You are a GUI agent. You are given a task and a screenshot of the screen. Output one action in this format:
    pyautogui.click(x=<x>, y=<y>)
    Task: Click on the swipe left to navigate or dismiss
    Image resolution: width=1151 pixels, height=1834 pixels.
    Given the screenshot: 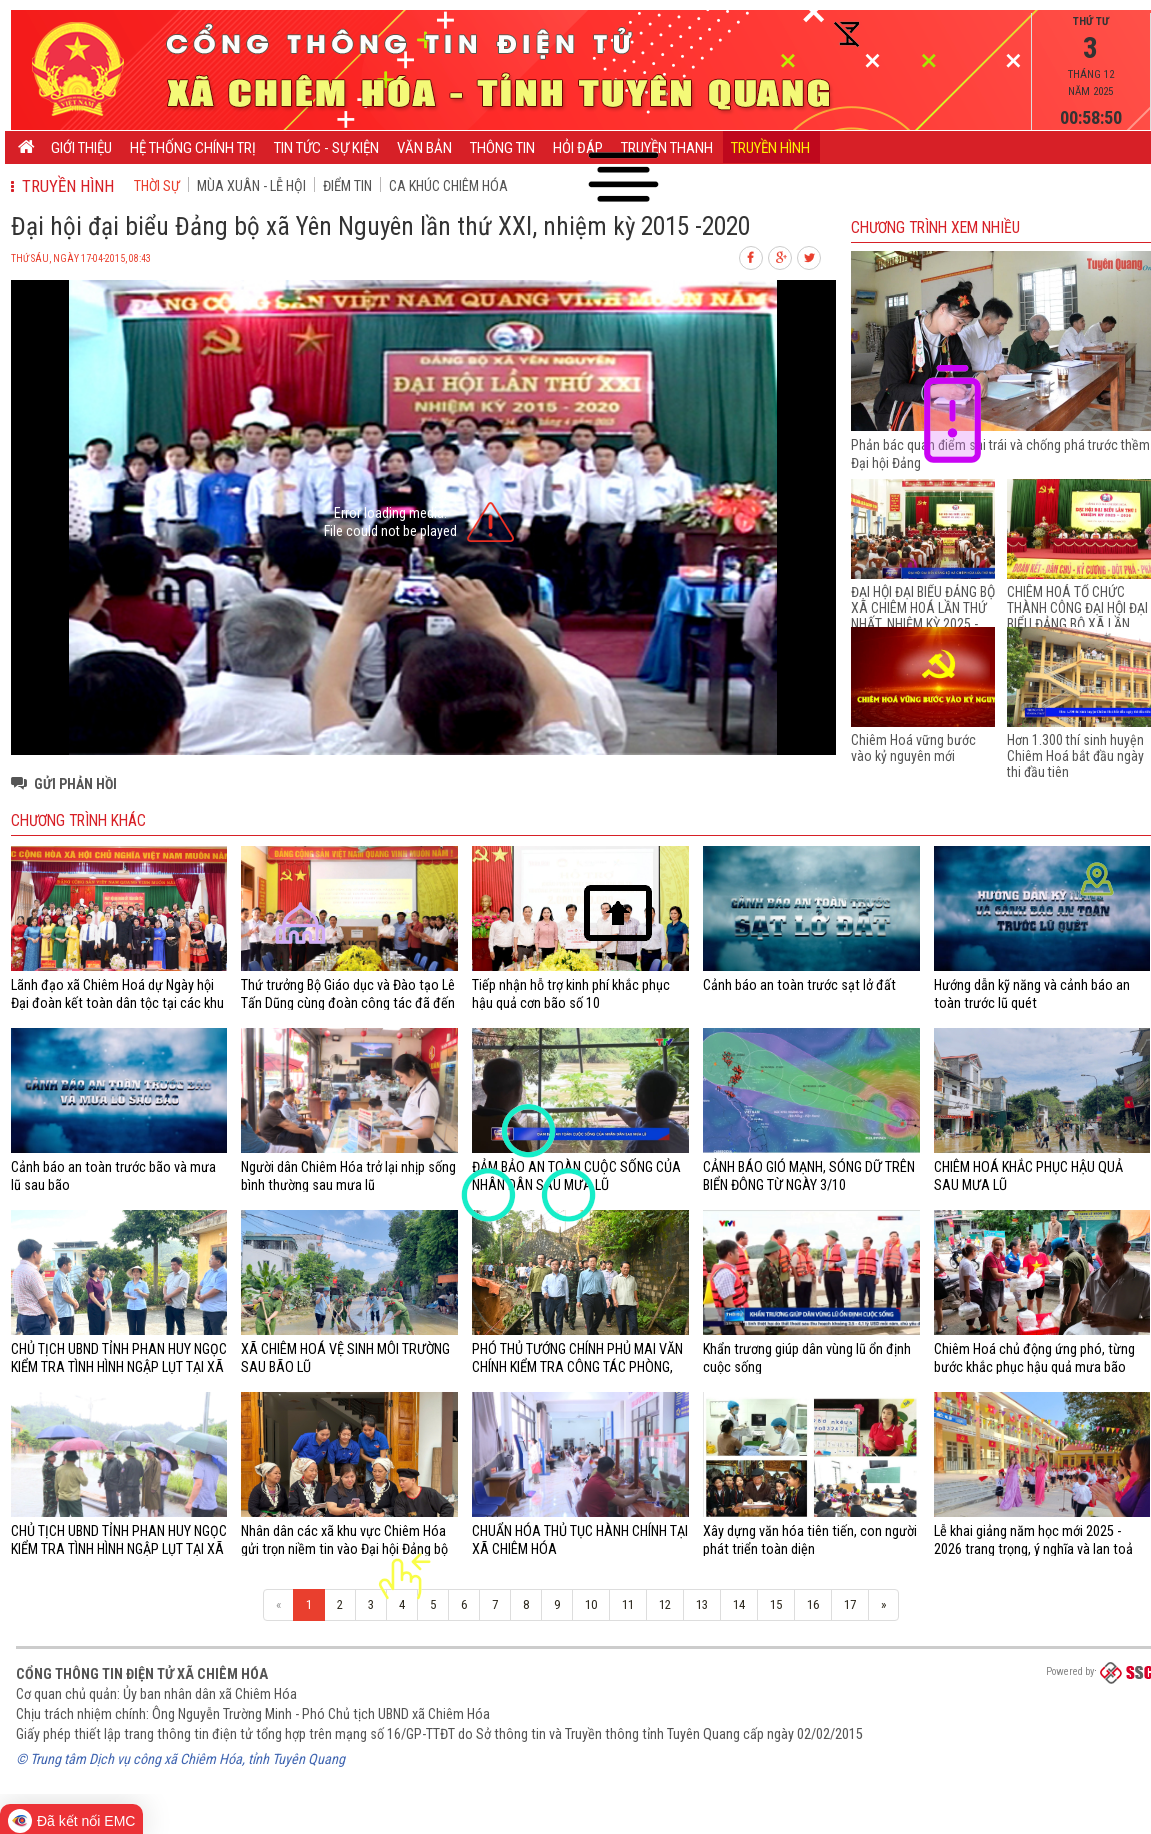 What is the action you would take?
    pyautogui.click(x=402, y=1578)
    